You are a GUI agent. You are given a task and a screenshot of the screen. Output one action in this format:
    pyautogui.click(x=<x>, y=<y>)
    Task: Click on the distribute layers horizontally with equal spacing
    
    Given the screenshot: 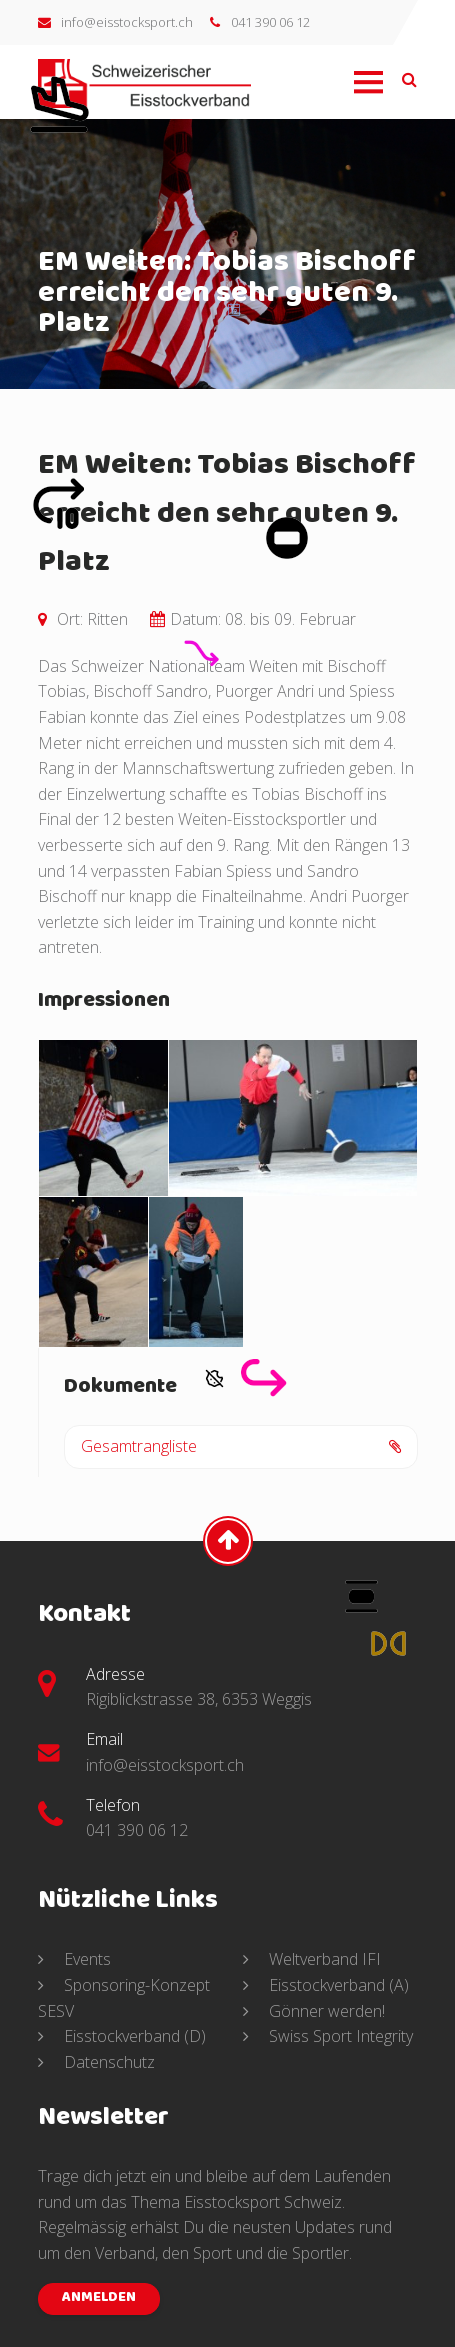 What is the action you would take?
    pyautogui.click(x=361, y=1596)
    